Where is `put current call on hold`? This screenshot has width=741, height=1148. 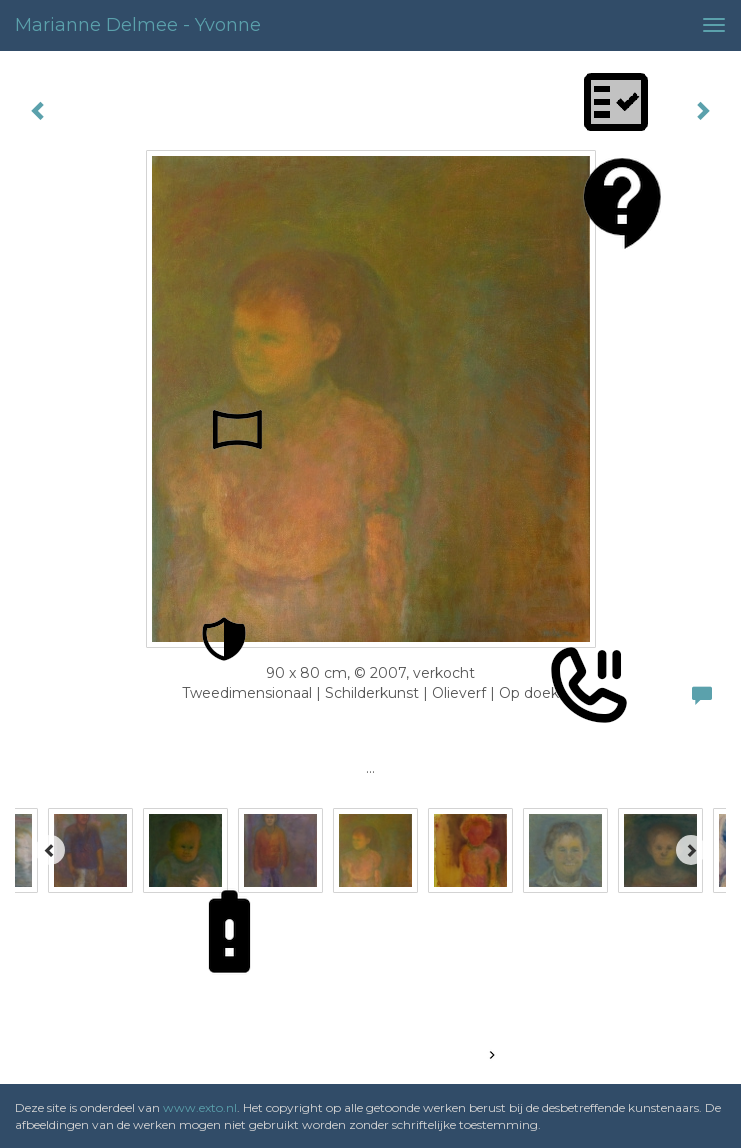 put current call on hold is located at coordinates (590, 683).